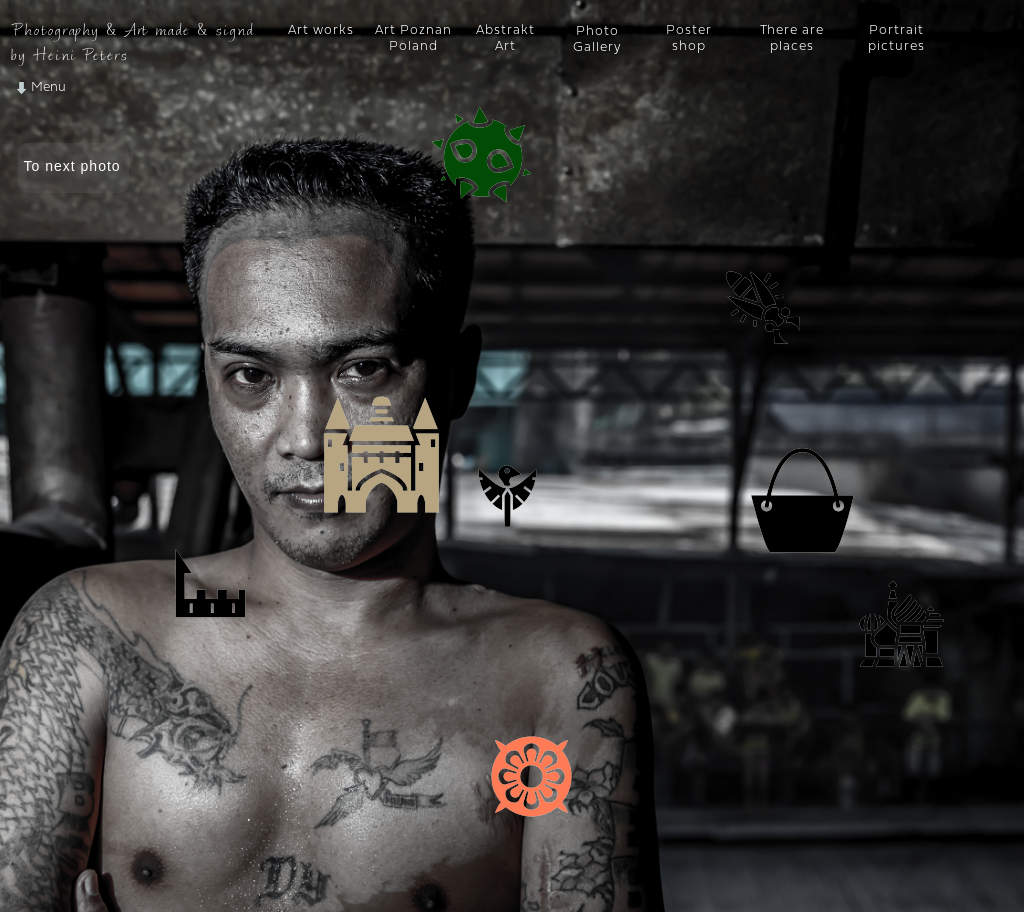  I want to click on indicates earwig pest type in an insect identification app, so click(762, 307).